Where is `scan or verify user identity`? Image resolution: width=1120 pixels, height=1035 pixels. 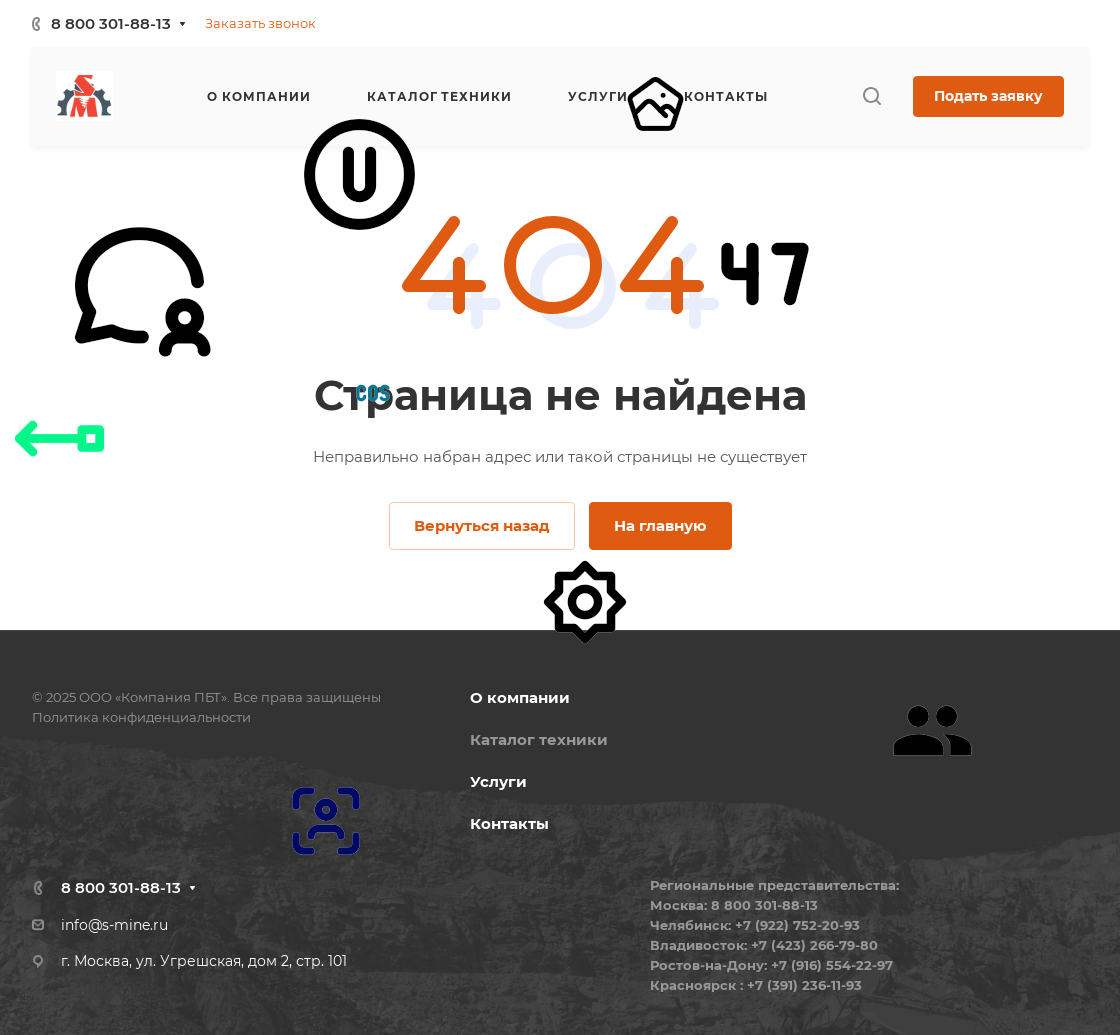 scan or verify user identity is located at coordinates (326, 821).